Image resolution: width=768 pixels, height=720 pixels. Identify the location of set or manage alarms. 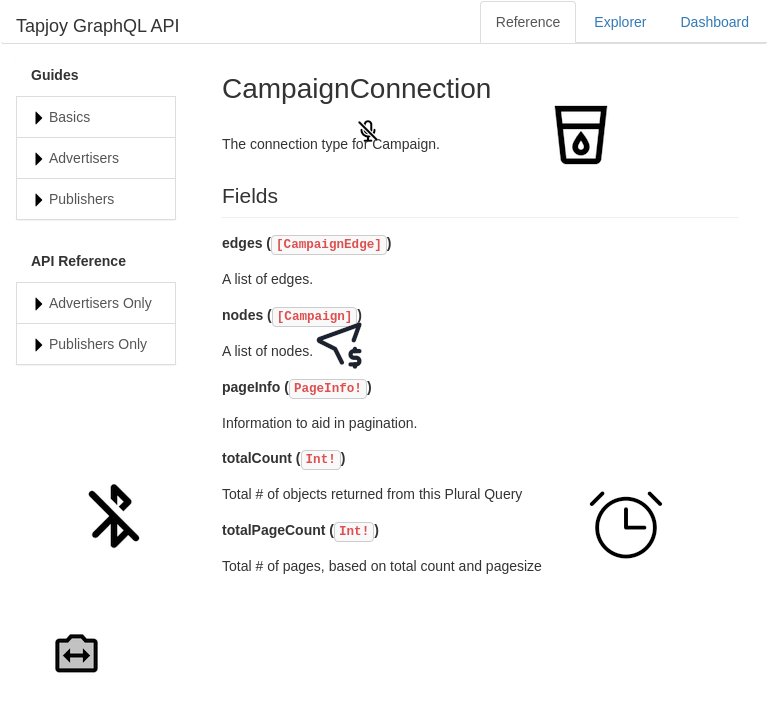
(626, 525).